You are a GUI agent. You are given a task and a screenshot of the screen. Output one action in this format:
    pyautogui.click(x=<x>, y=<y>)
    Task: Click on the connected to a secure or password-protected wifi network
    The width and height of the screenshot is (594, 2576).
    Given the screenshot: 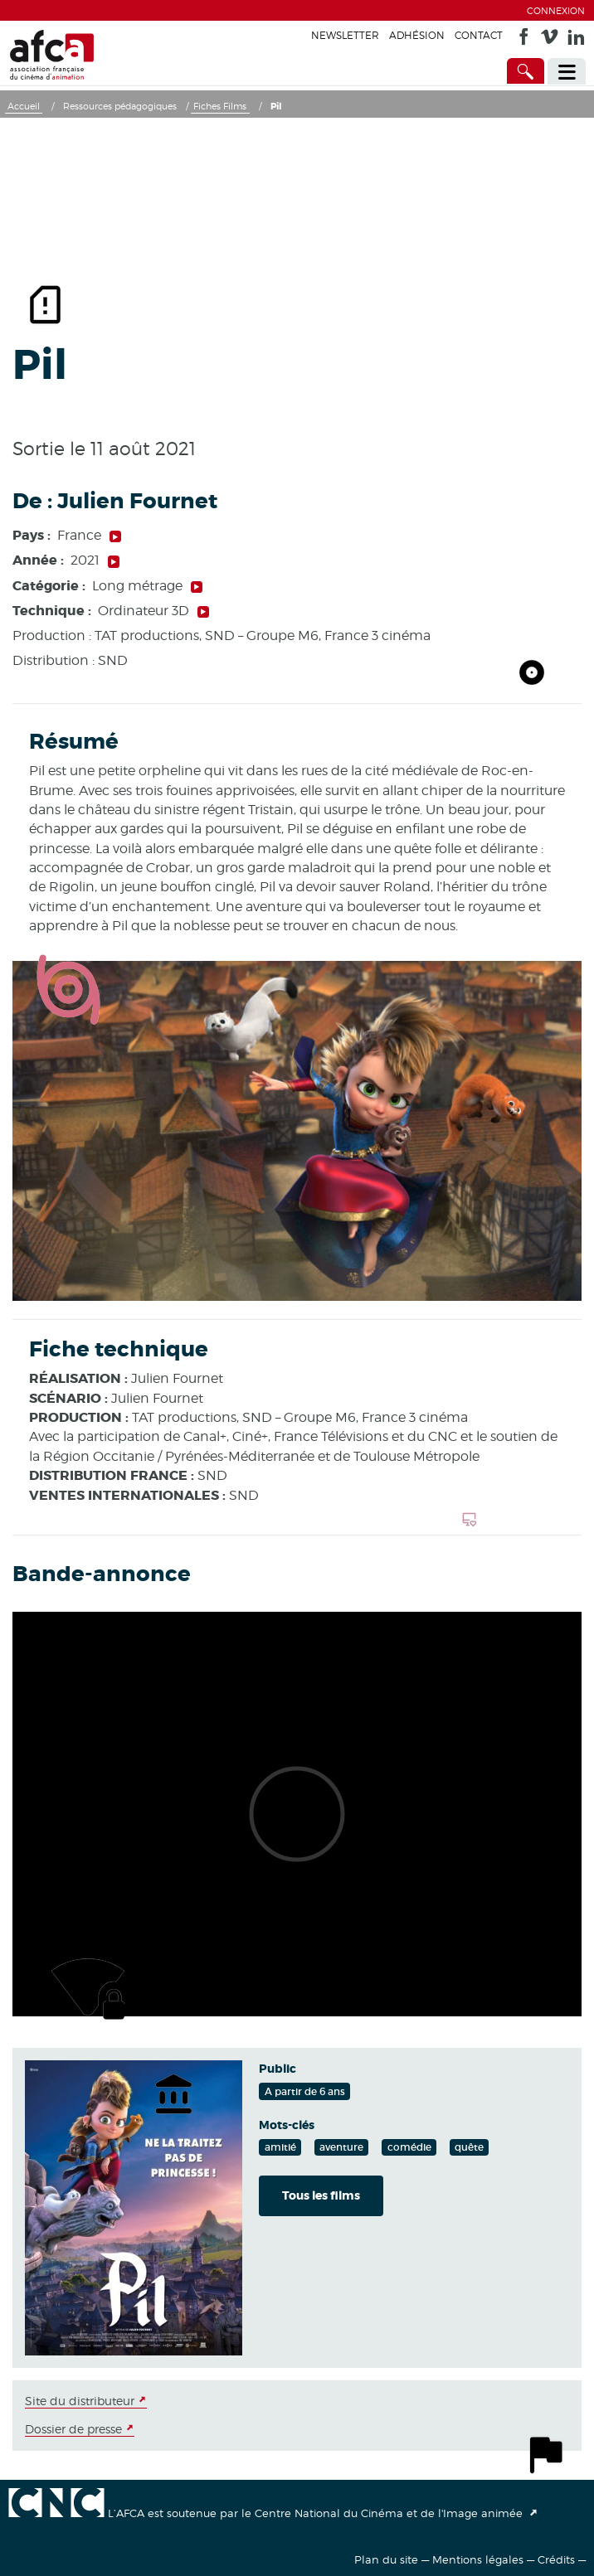 What is the action you would take?
    pyautogui.click(x=88, y=1989)
    